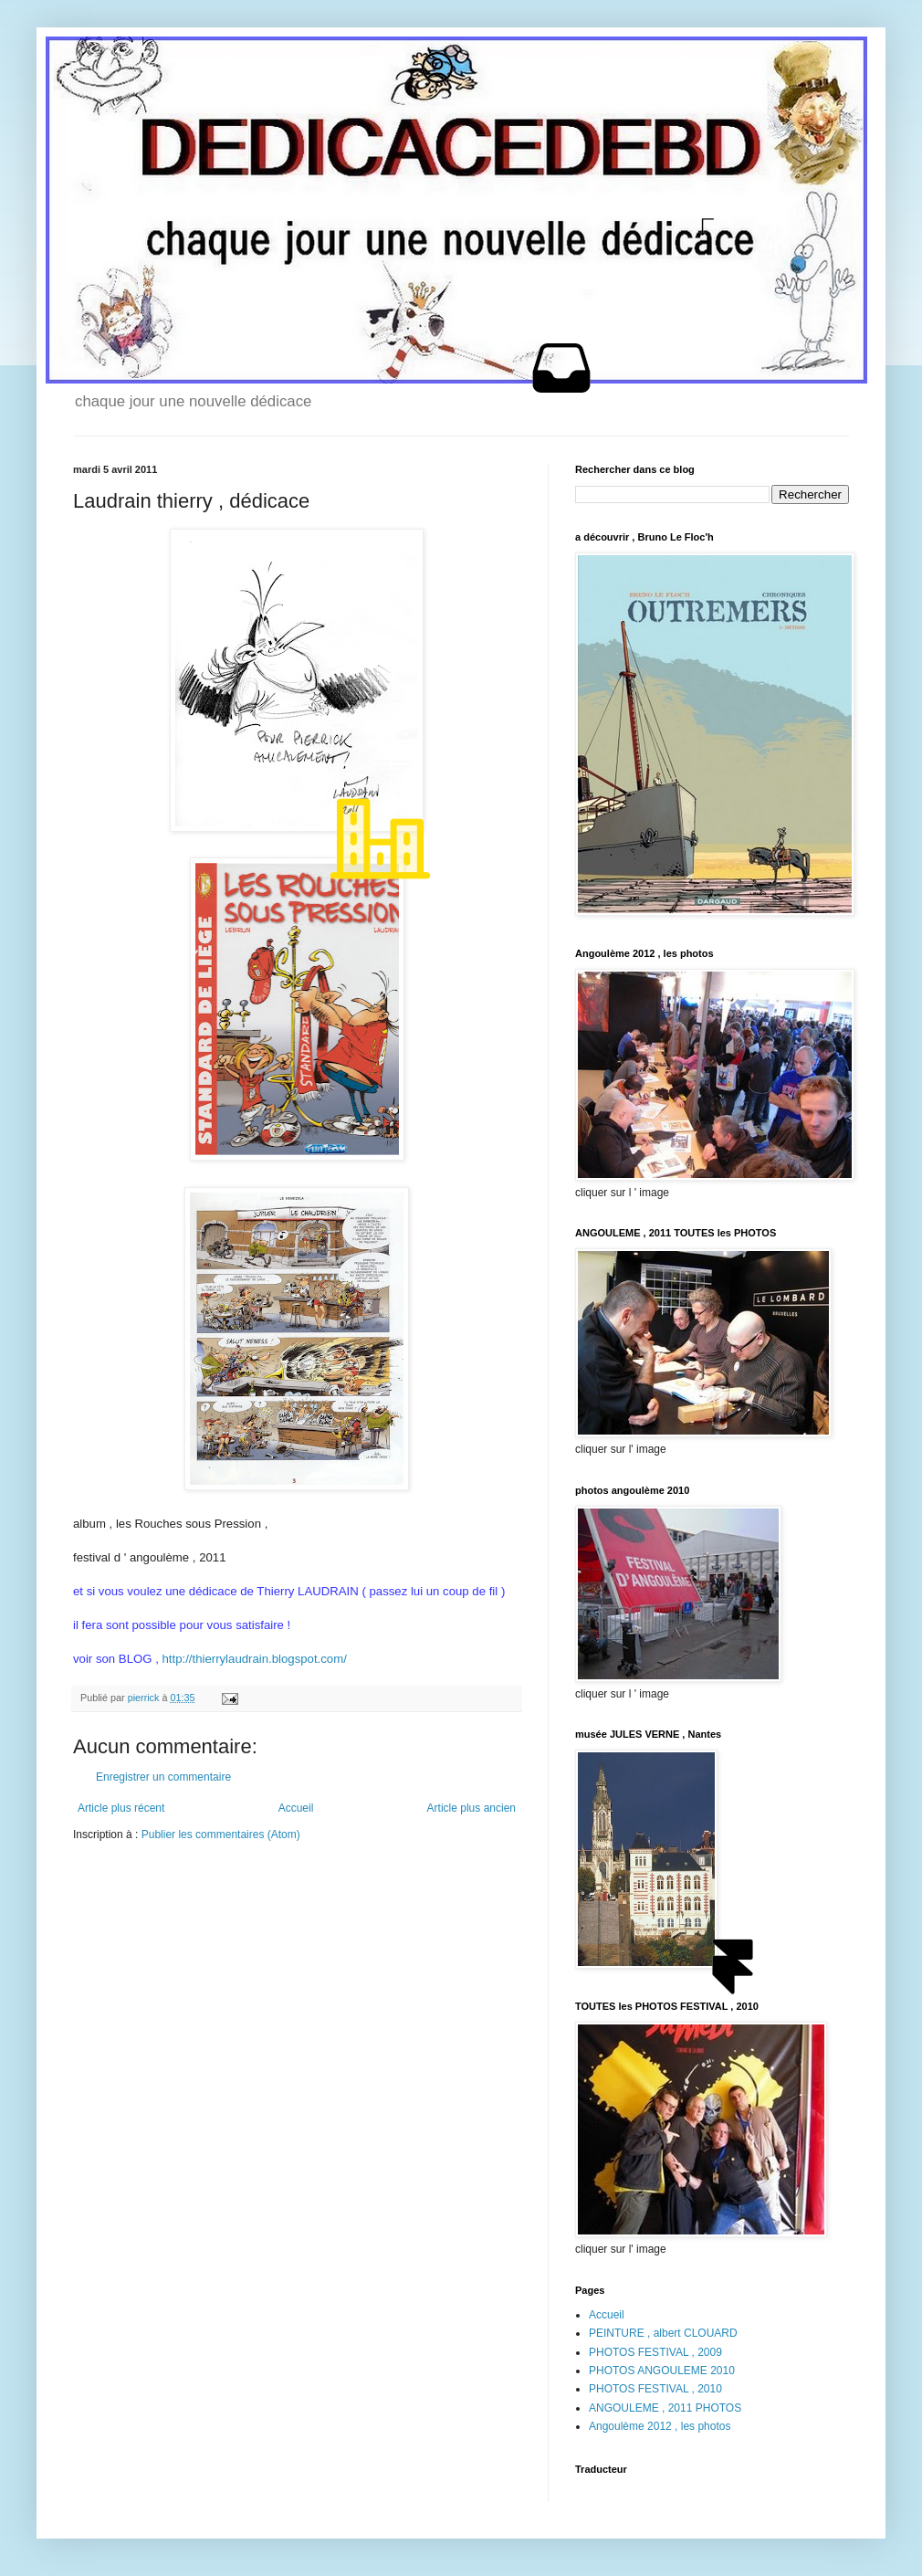 The image size is (922, 2576). I want to click on view city or urban location, so click(380, 838).